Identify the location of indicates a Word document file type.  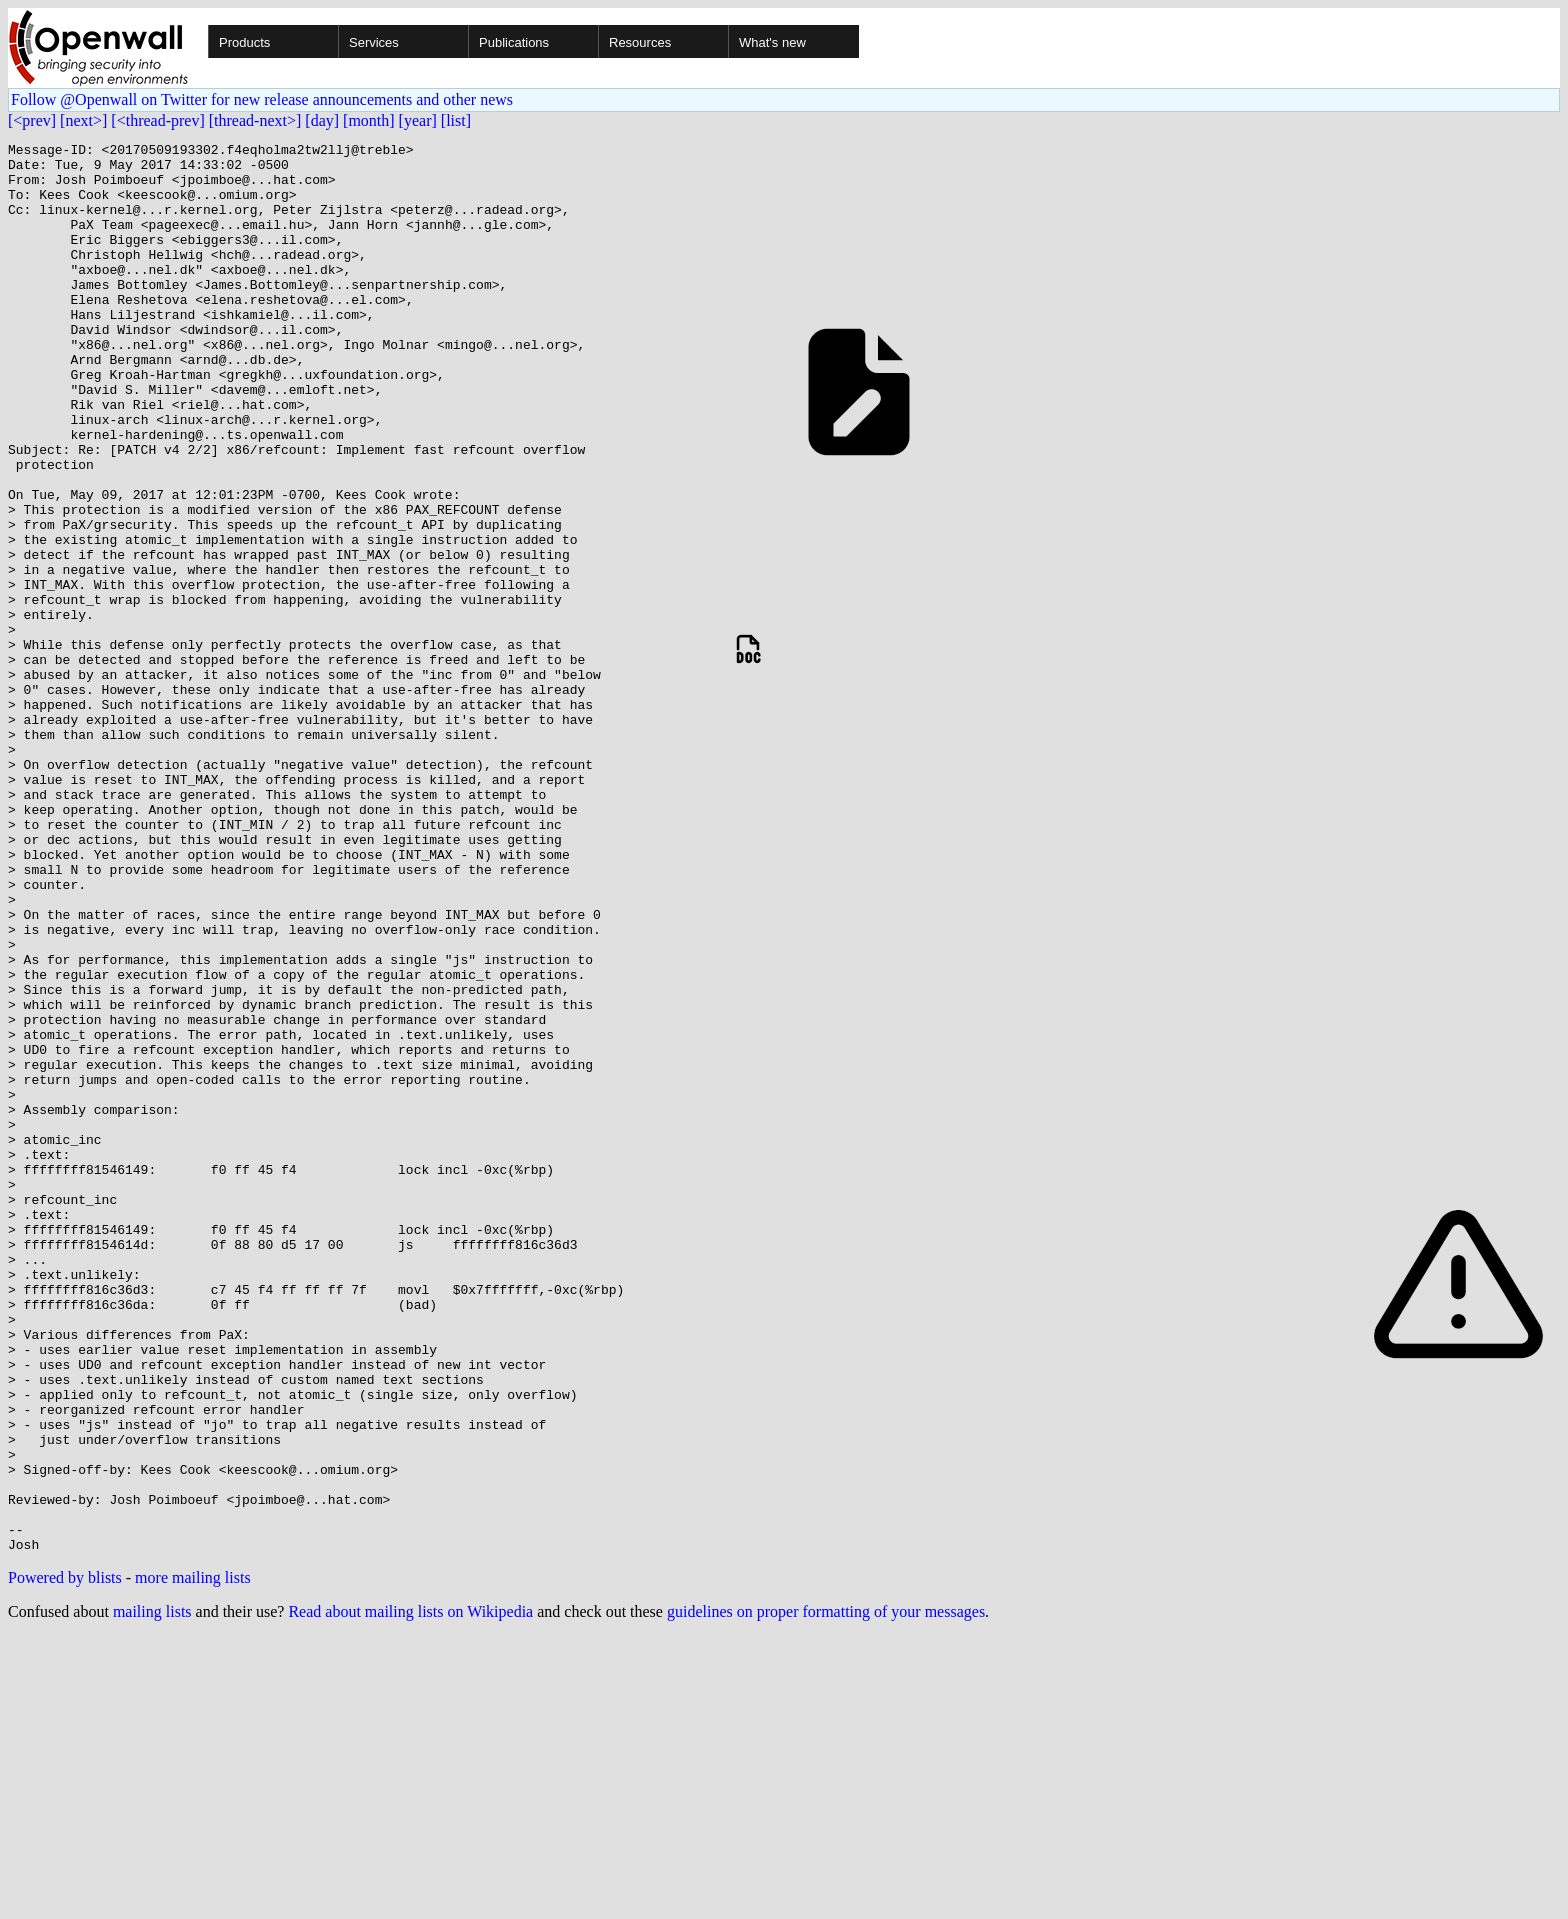
(748, 649).